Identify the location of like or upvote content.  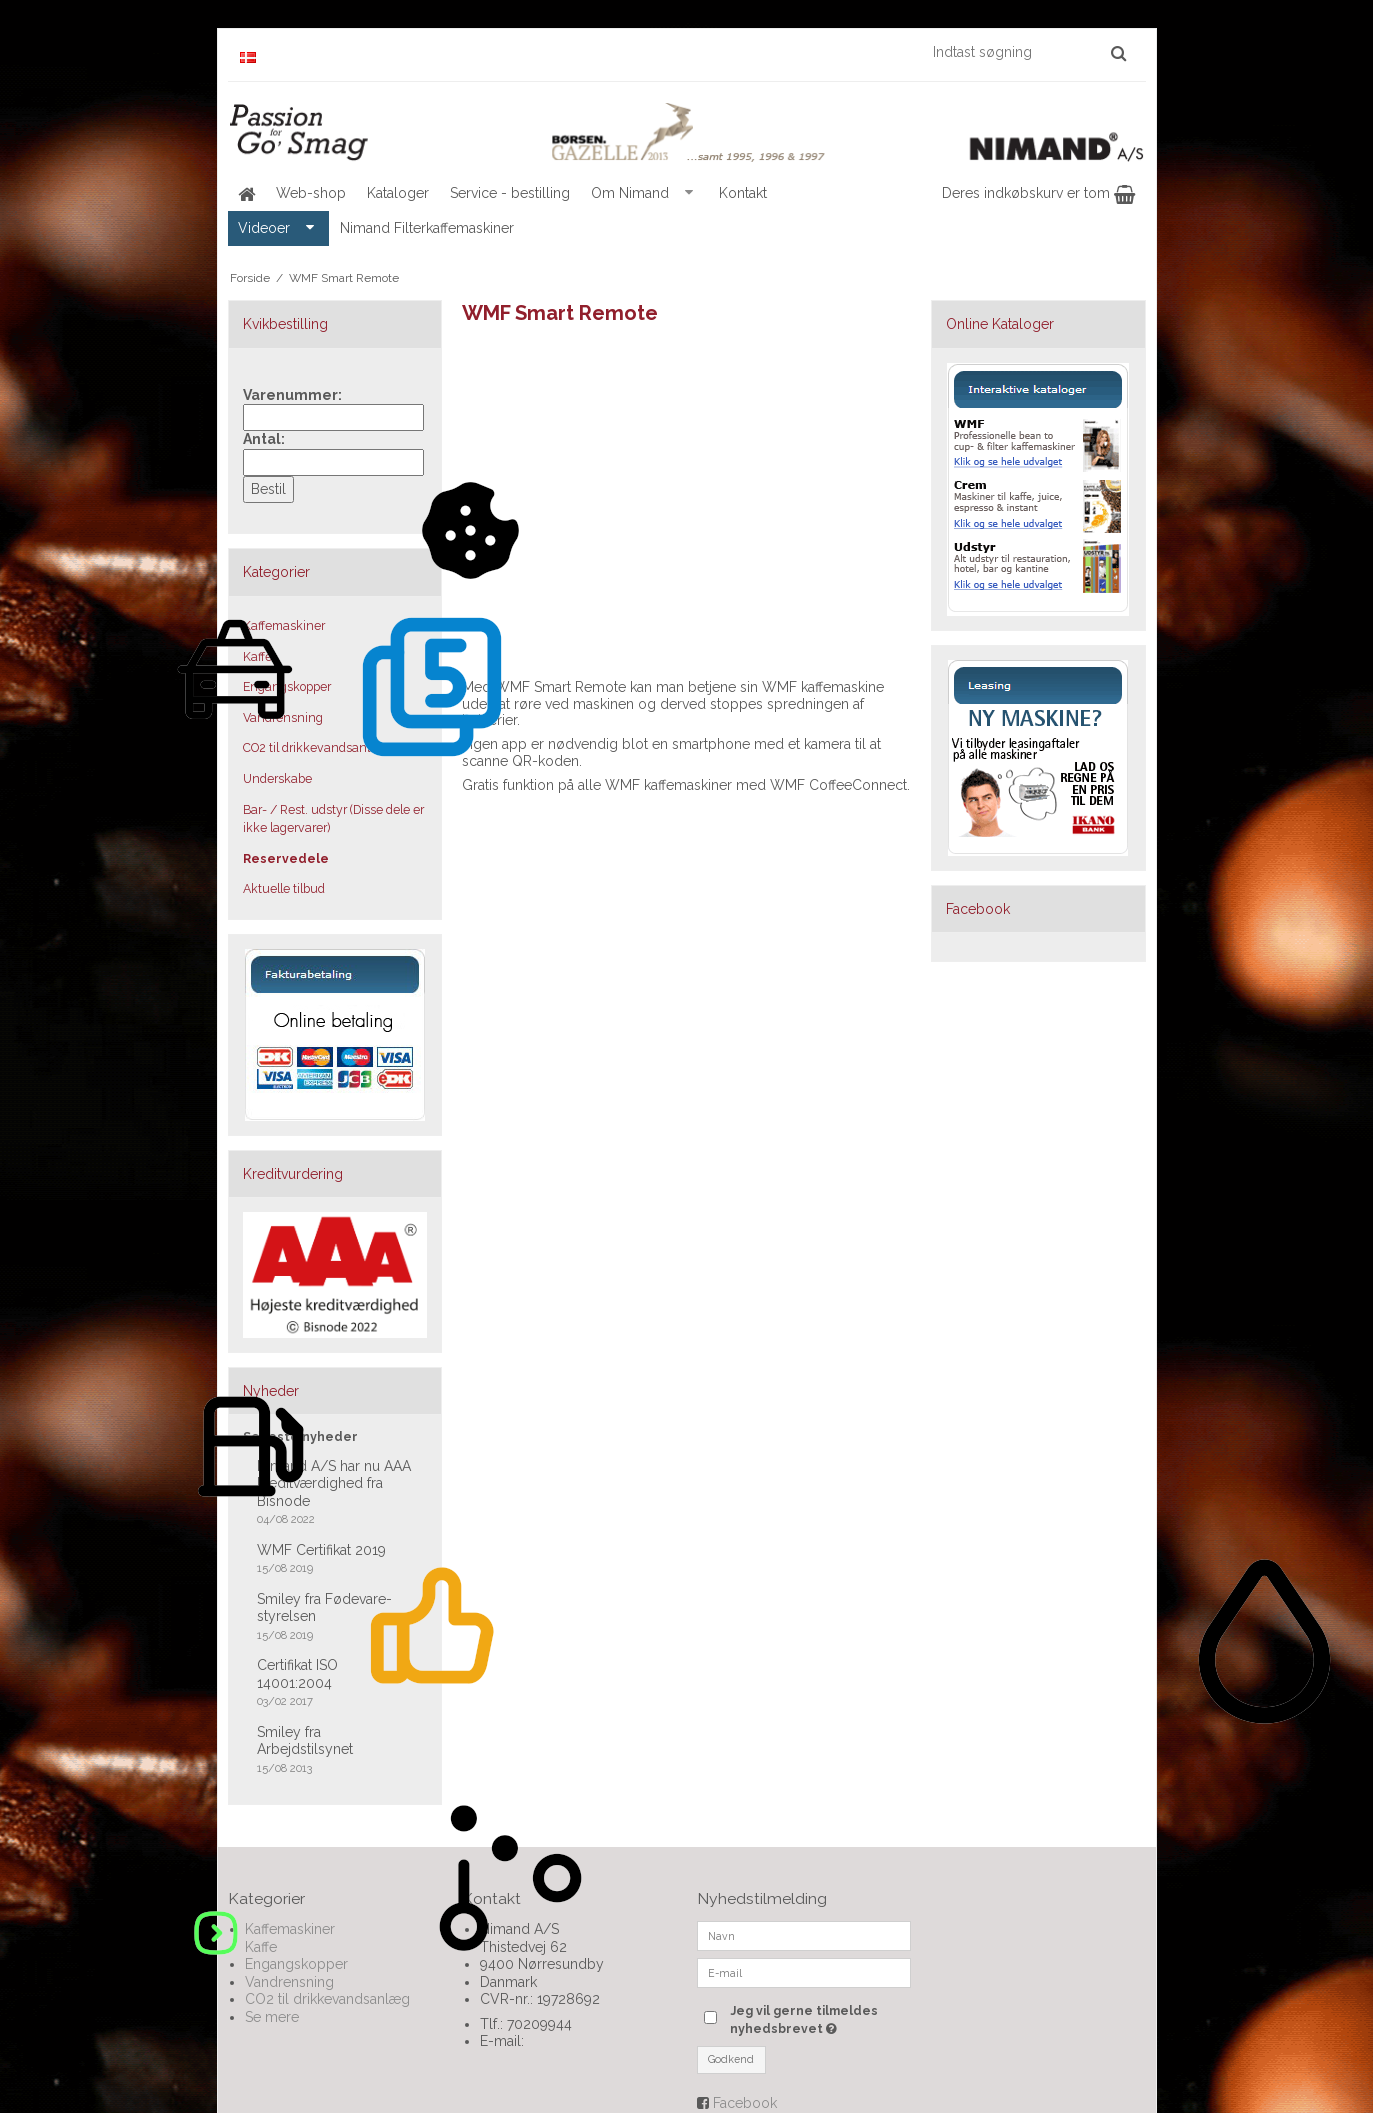
(435, 1625).